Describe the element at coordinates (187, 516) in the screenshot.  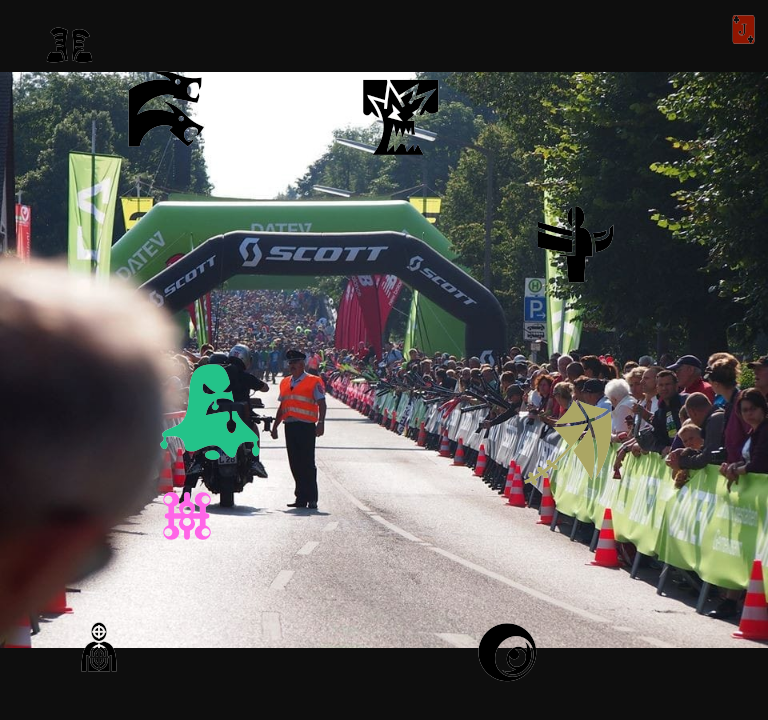
I see `access network or connection settings` at that location.